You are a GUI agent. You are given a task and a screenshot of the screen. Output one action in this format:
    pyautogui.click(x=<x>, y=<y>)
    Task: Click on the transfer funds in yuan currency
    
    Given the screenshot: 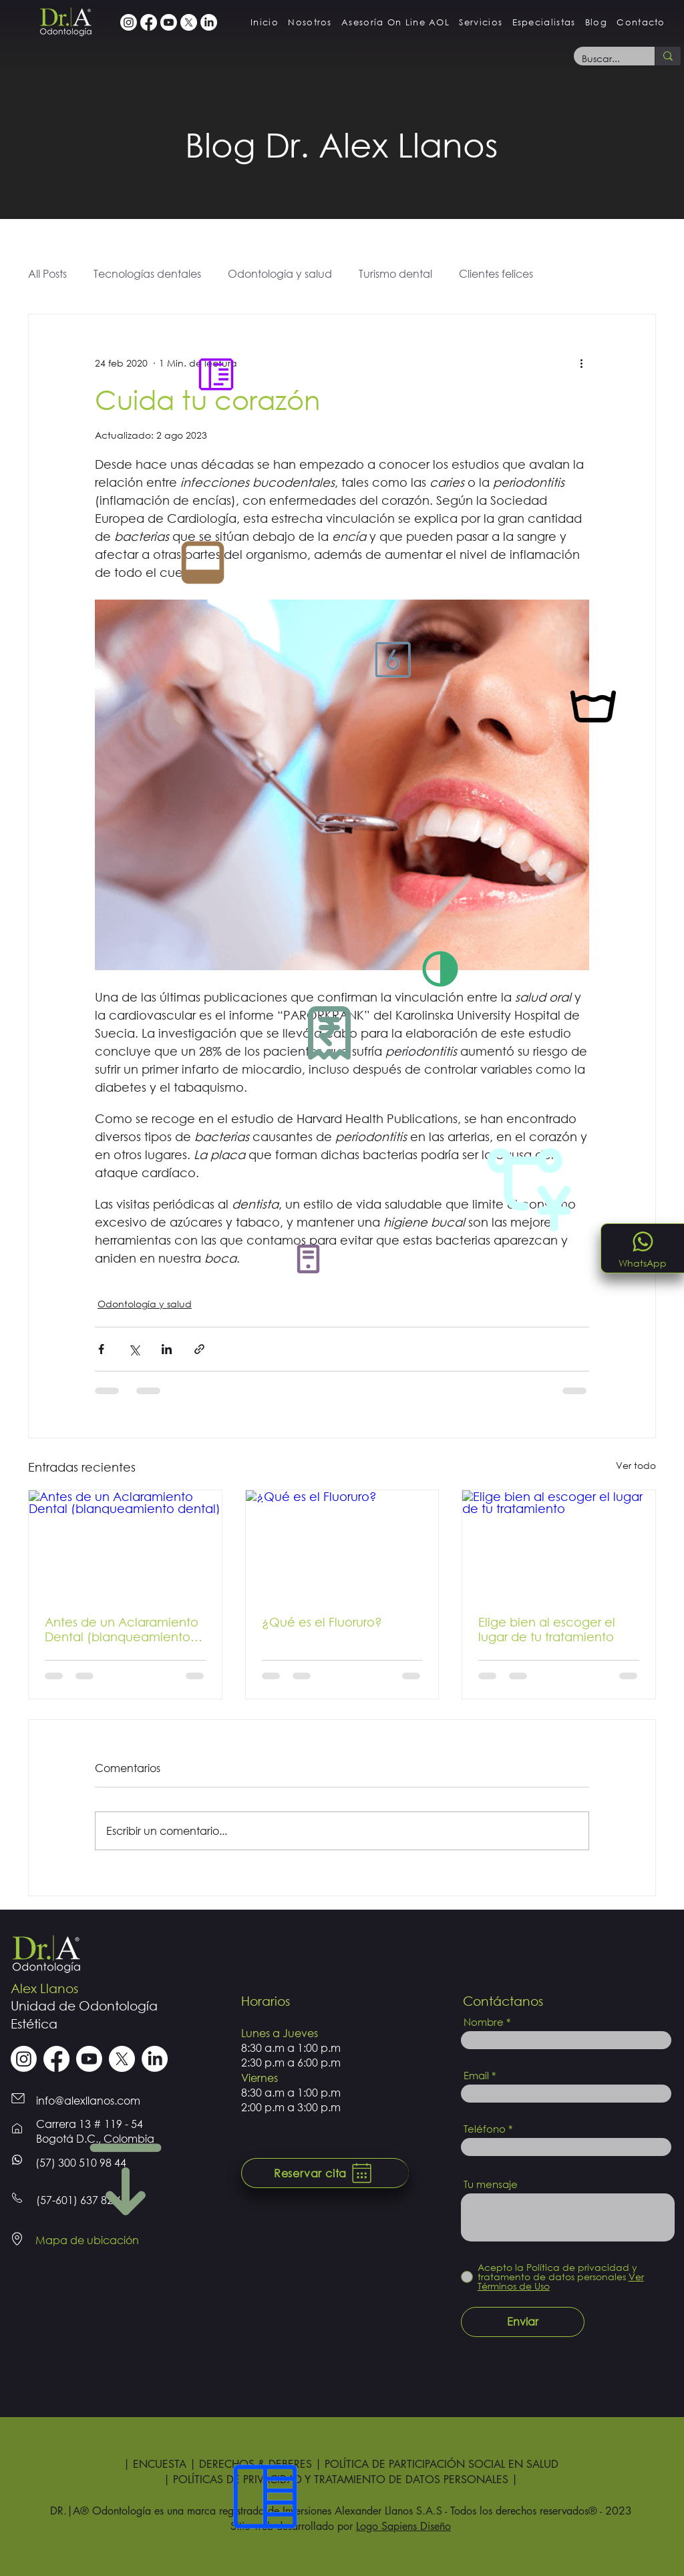 What is the action you would take?
    pyautogui.click(x=529, y=1190)
    